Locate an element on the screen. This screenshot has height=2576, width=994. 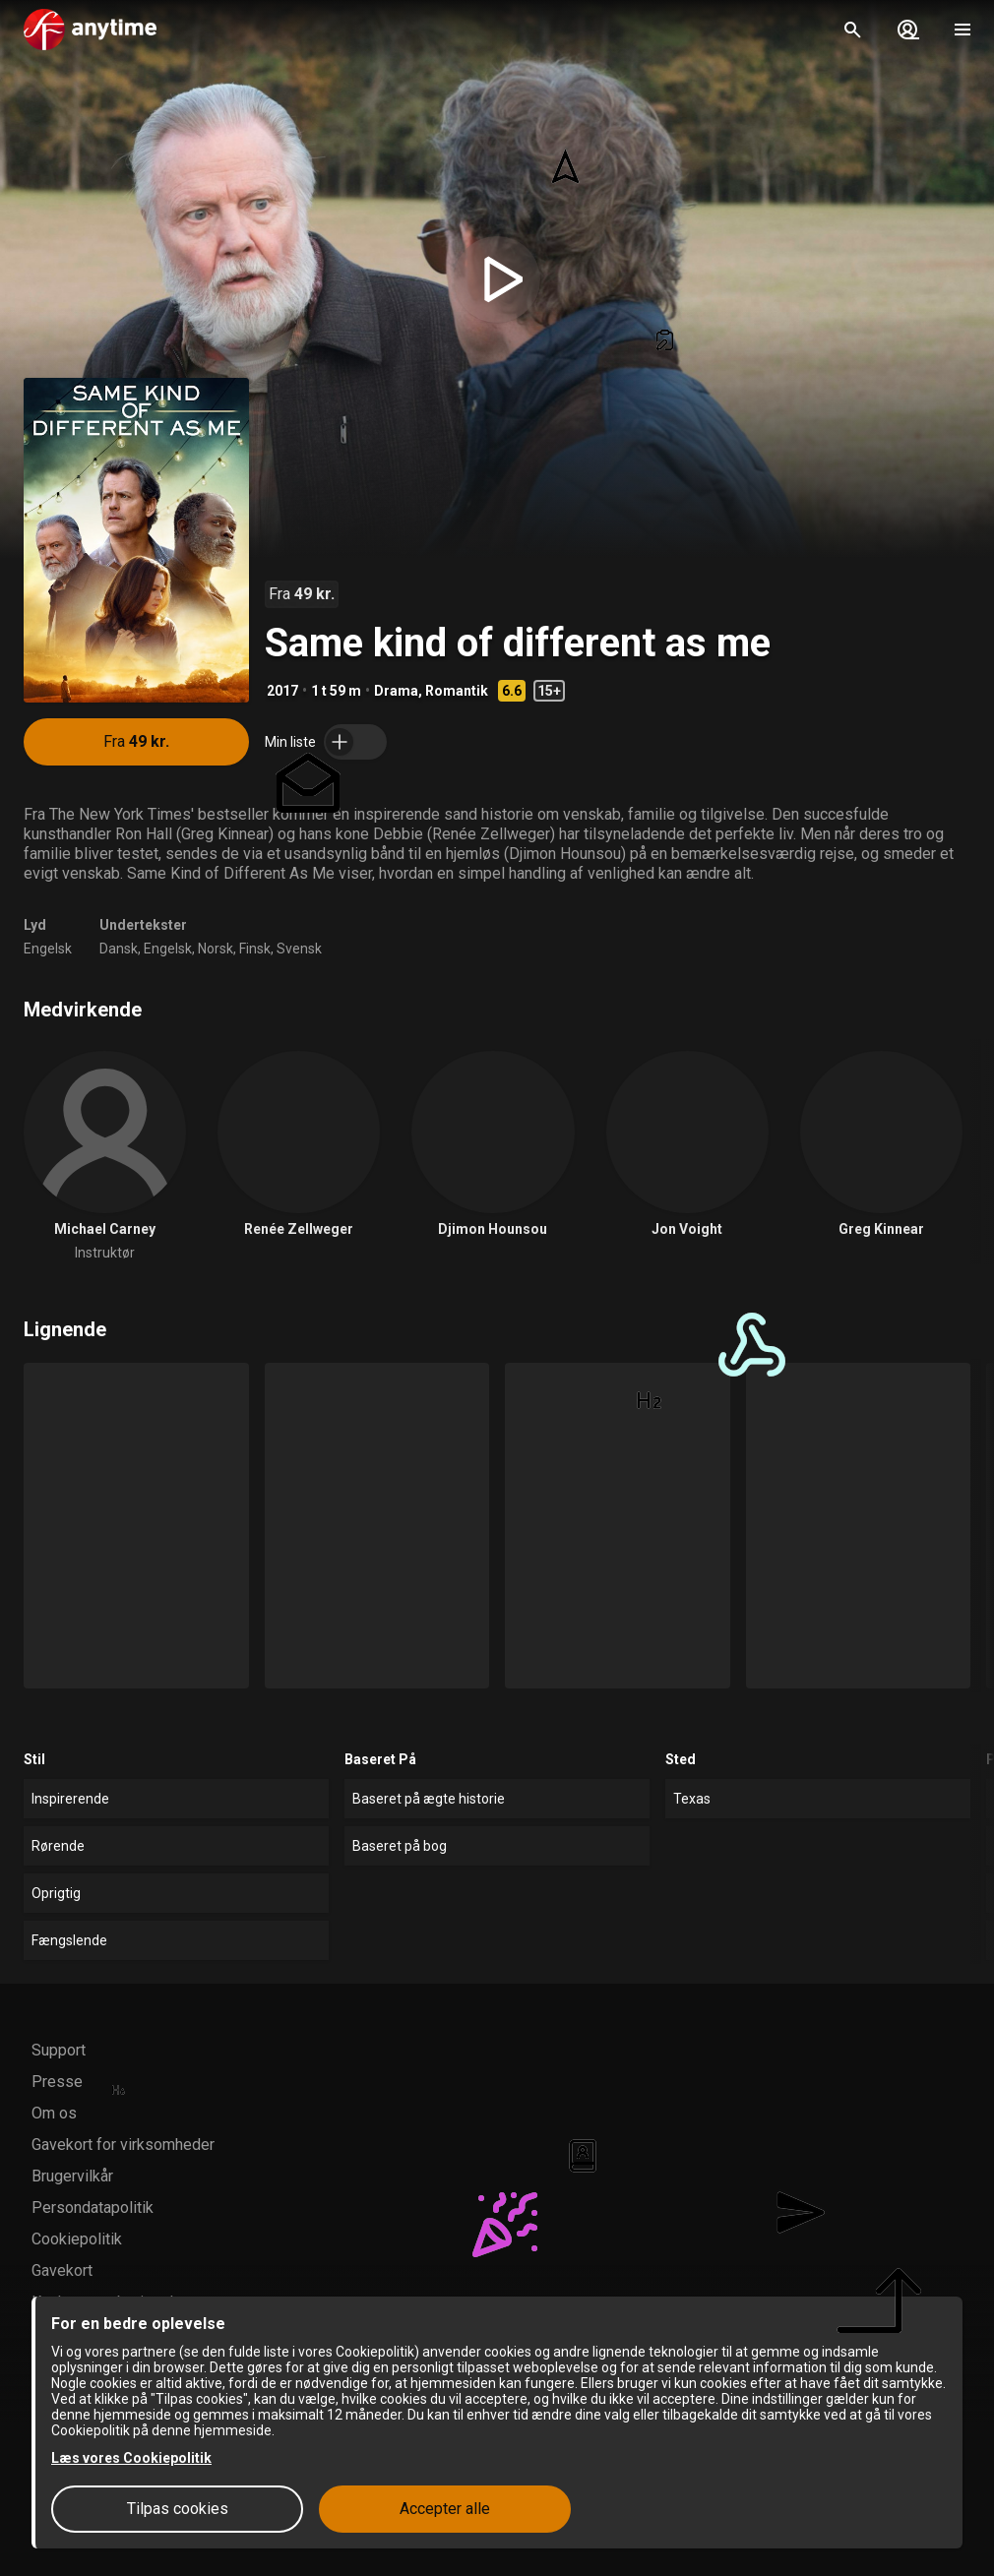
format text as heading level 2 is located at coordinates (649, 1400).